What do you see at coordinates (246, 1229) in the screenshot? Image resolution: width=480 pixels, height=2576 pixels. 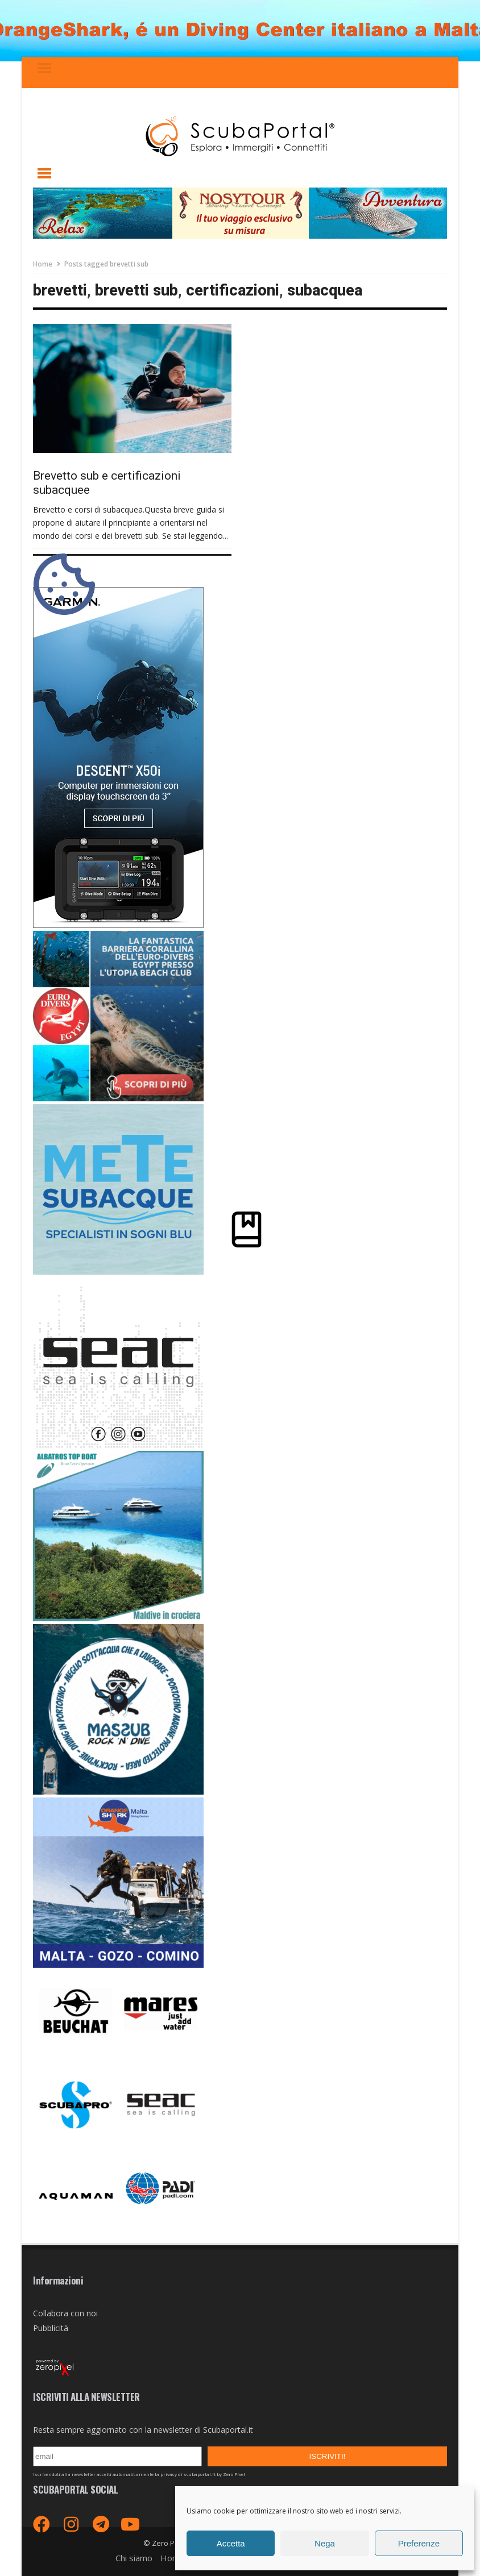 I see `view your bookmarked items` at bounding box center [246, 1229].